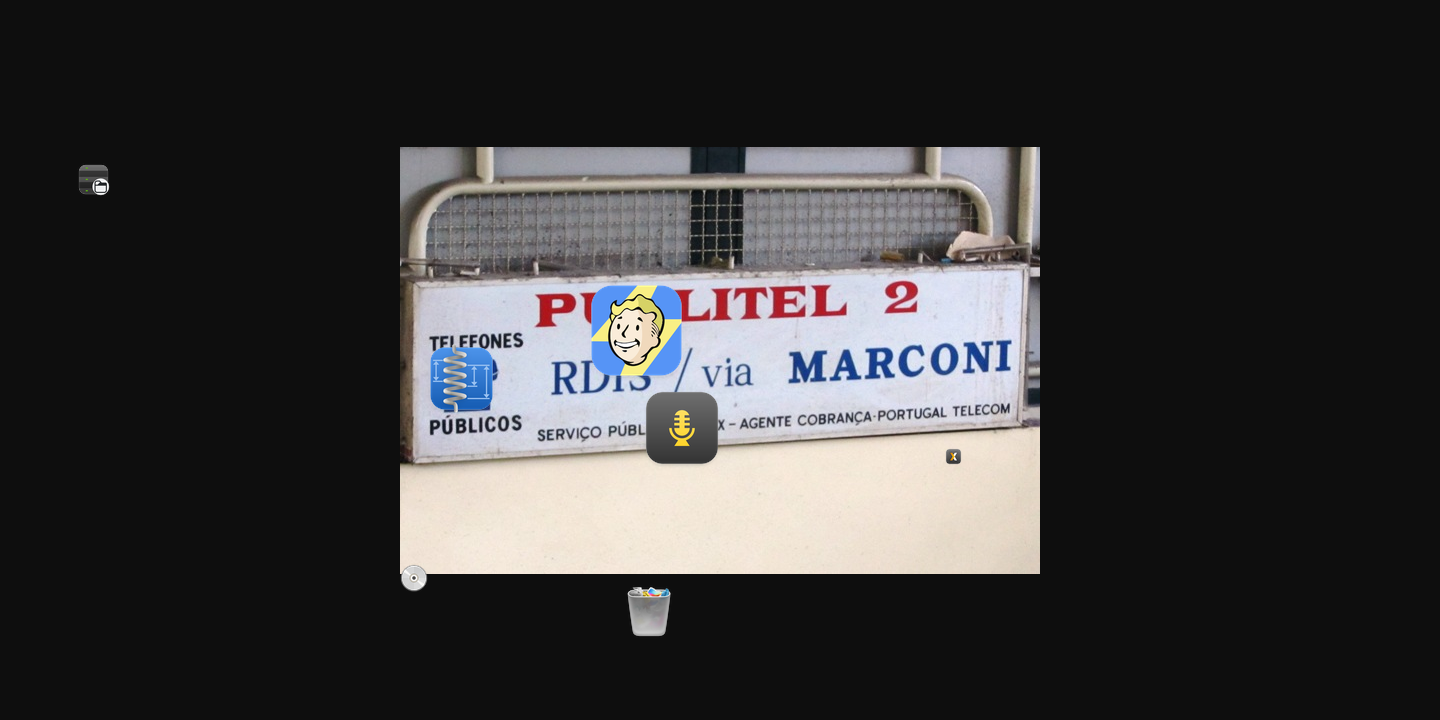  I want to click on open plex media server, so click(953, 456).